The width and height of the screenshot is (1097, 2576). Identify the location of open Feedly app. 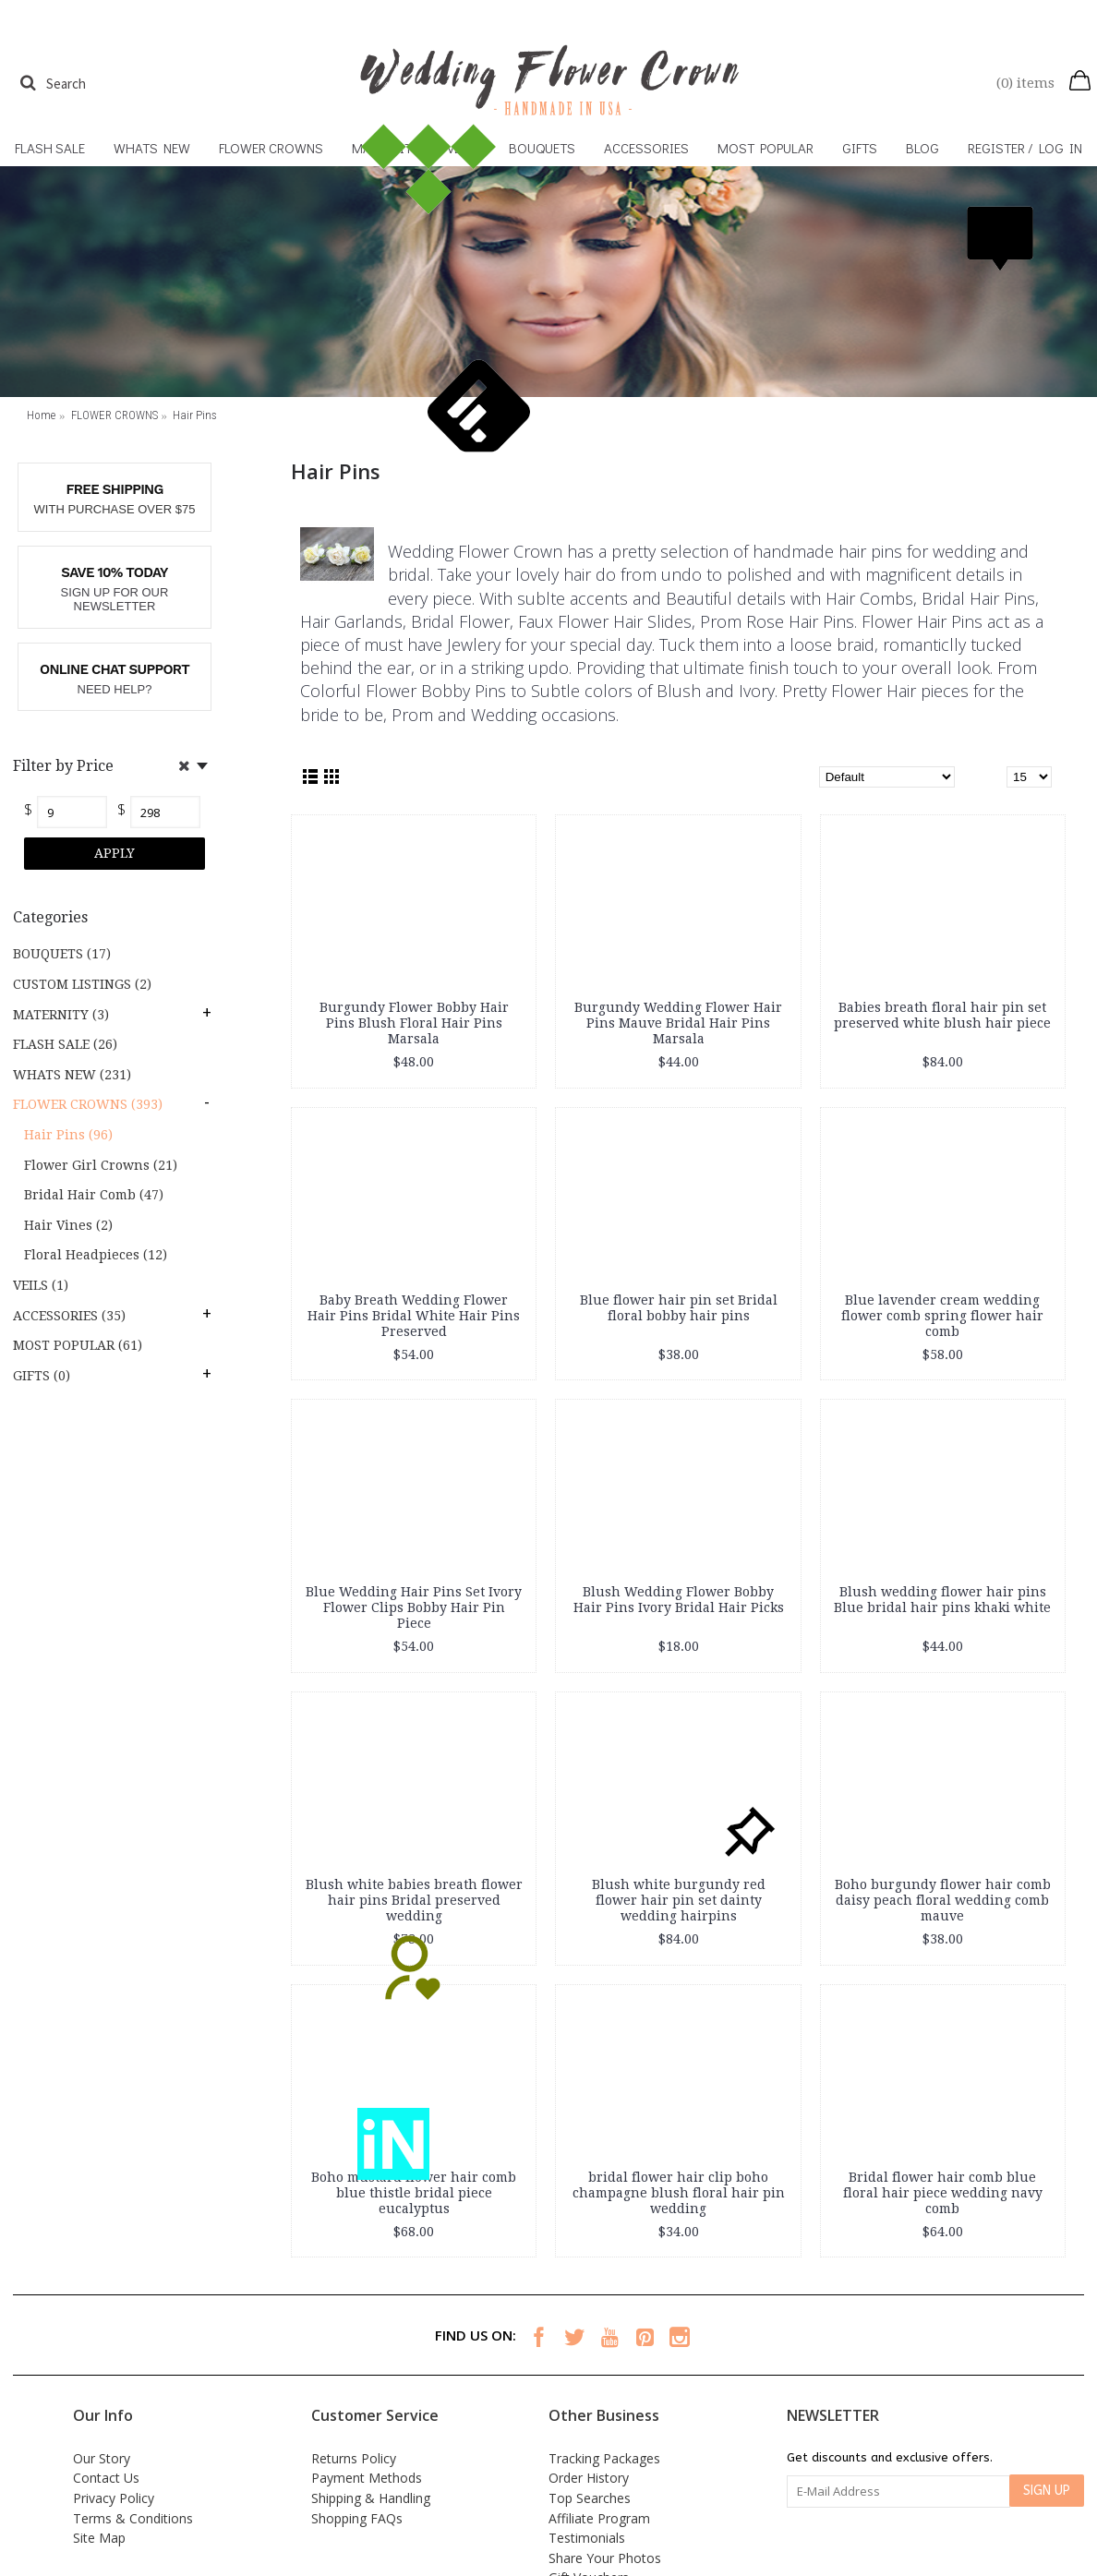
(478, 405).